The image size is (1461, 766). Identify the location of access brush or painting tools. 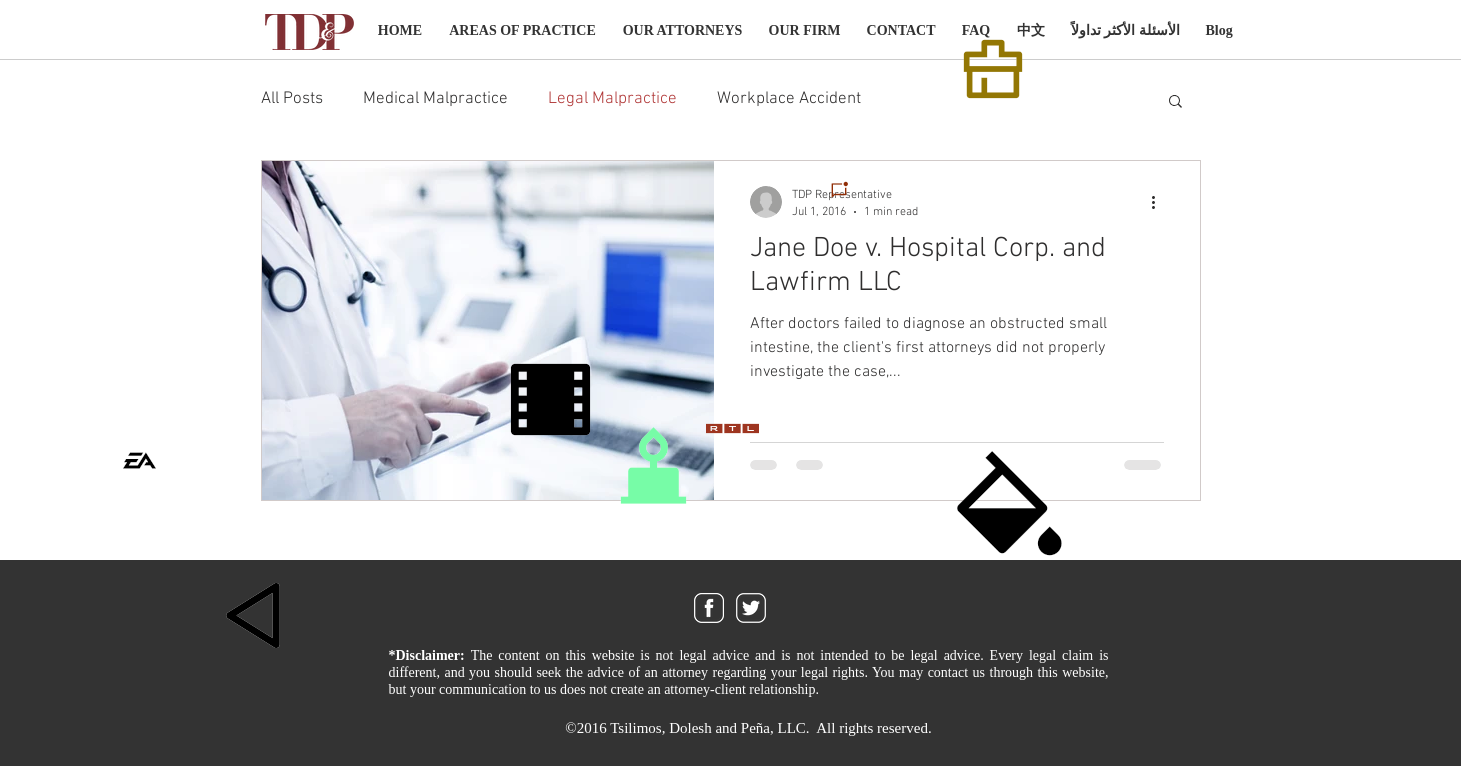
(993, 69).